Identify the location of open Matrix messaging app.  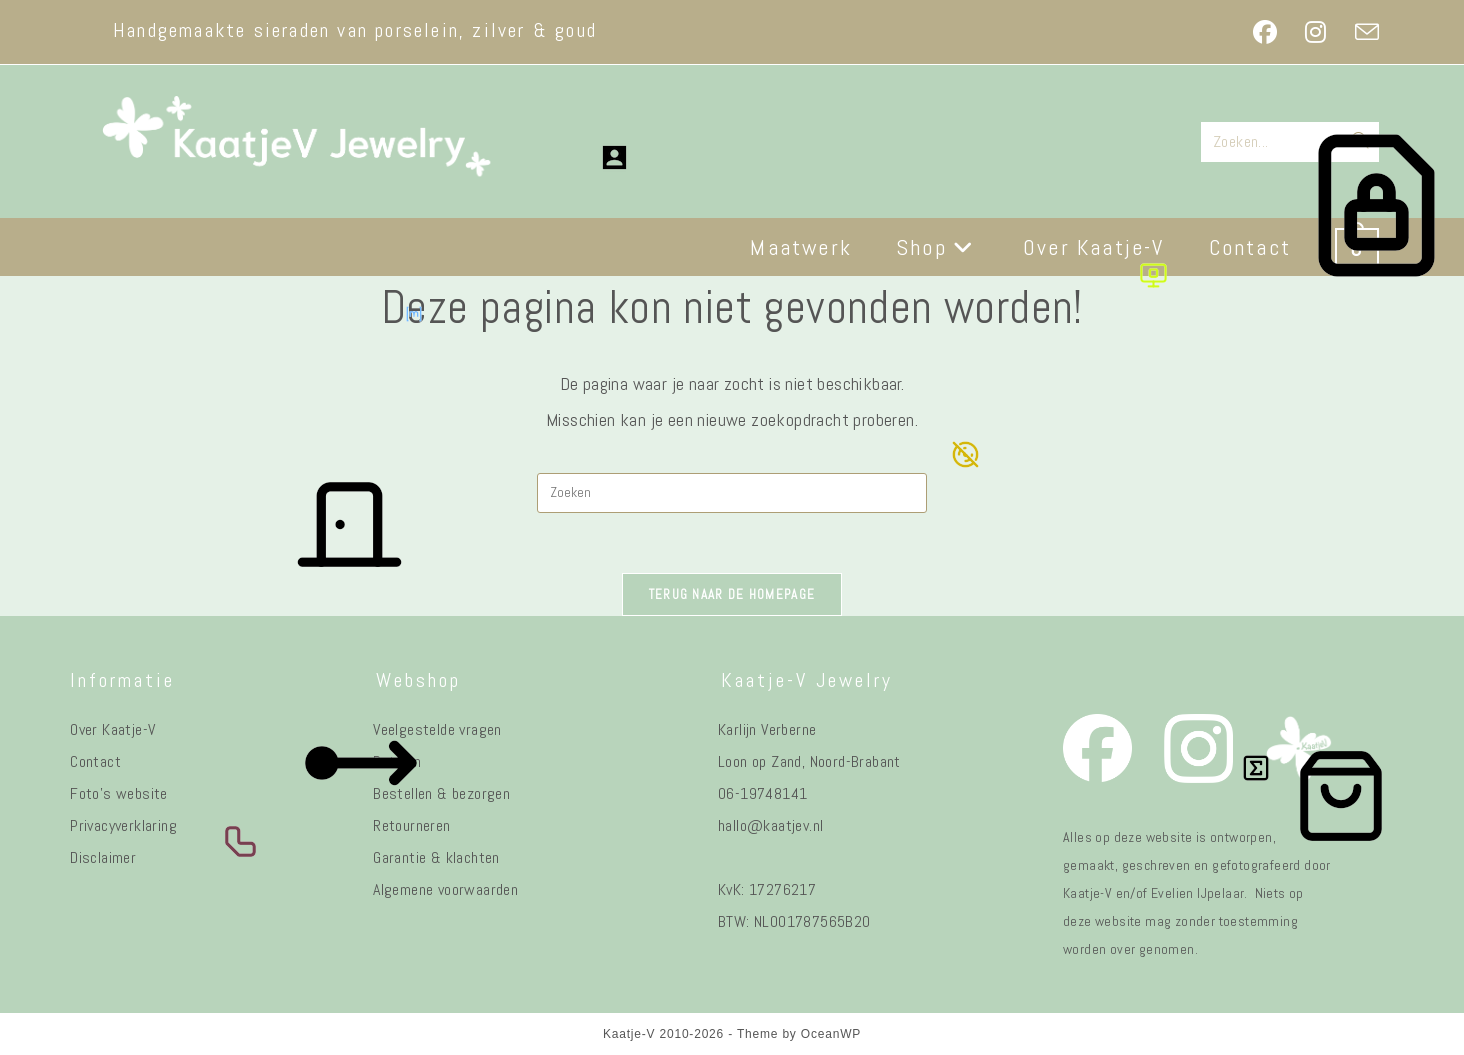
(414, 314).